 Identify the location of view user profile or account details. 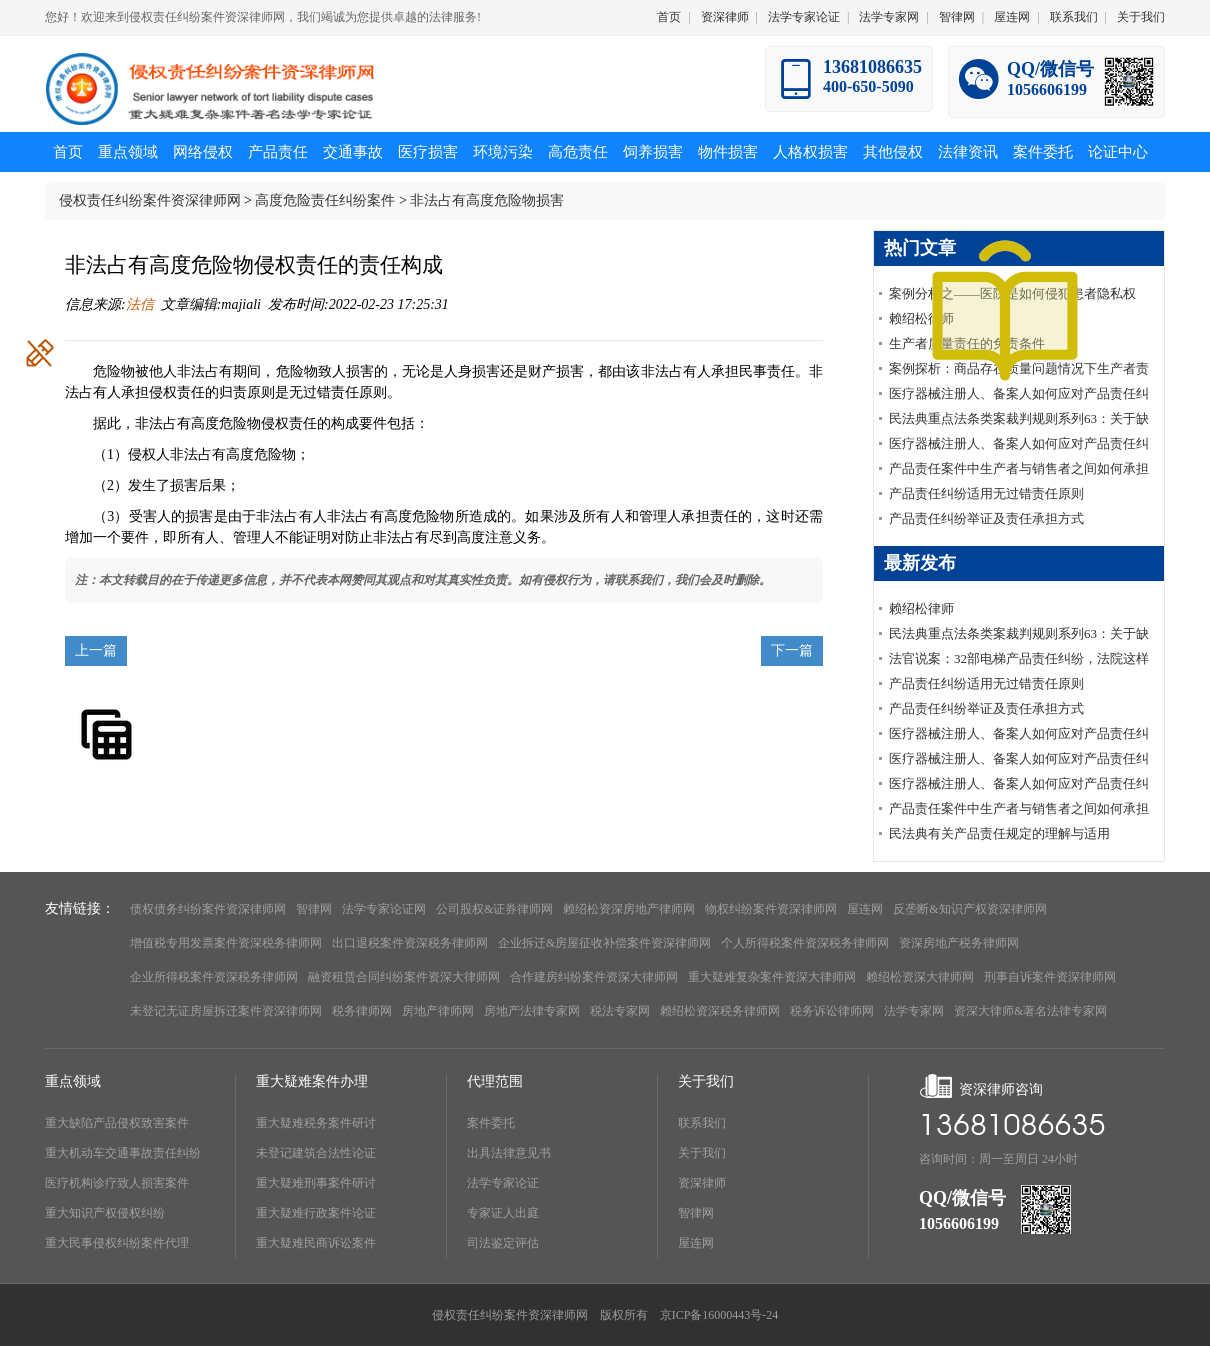
(1005, 308).